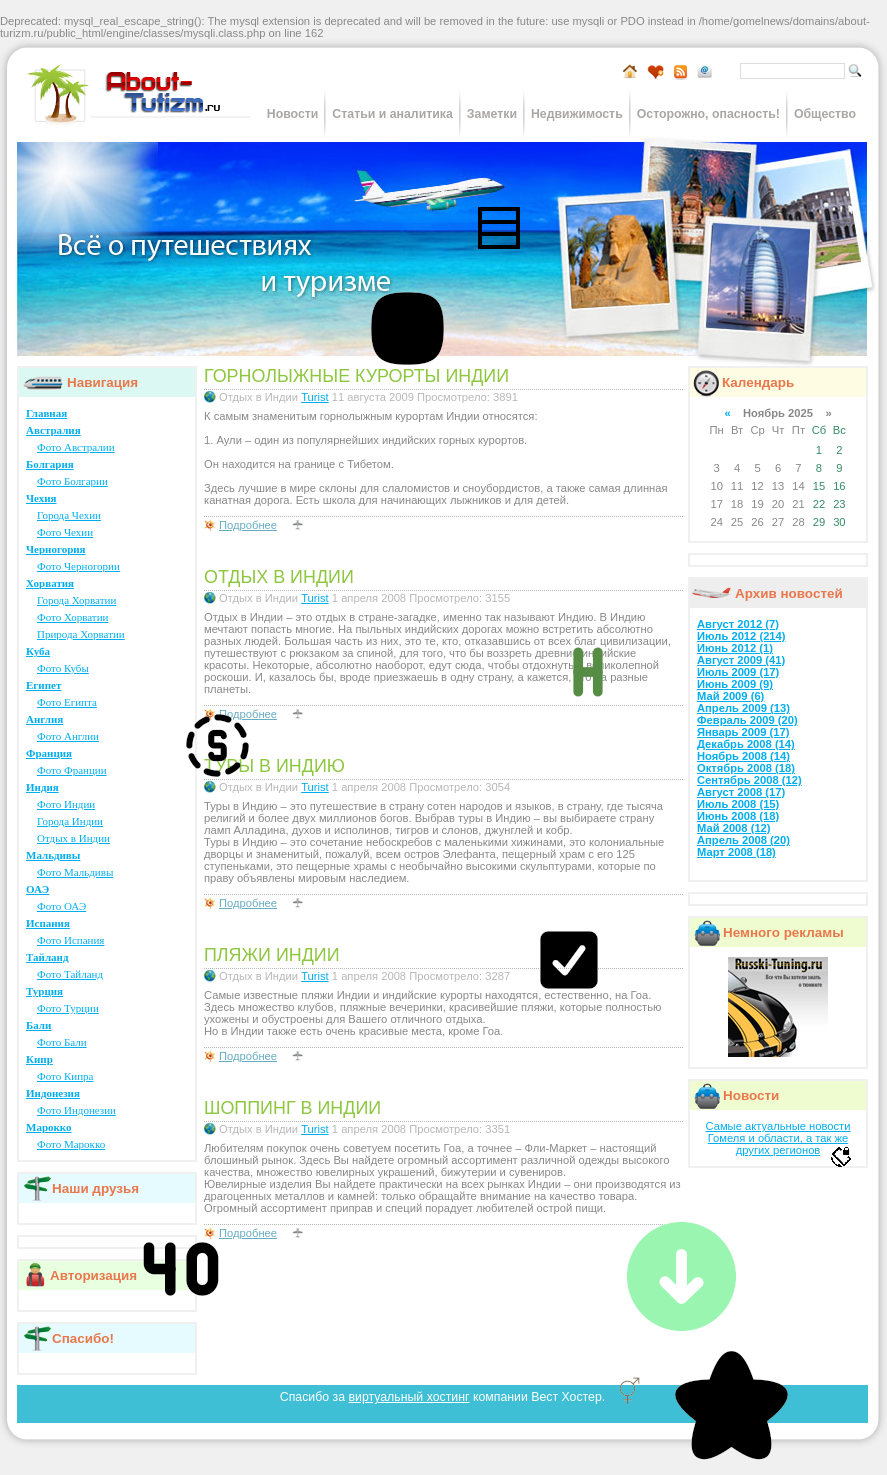 Image resolution: width=887 pixels, height=1475 pixels. Describe the element at coordinates (217, 745) in the screenshot. I see `indicates a pending or in-progress sync status` at that location.